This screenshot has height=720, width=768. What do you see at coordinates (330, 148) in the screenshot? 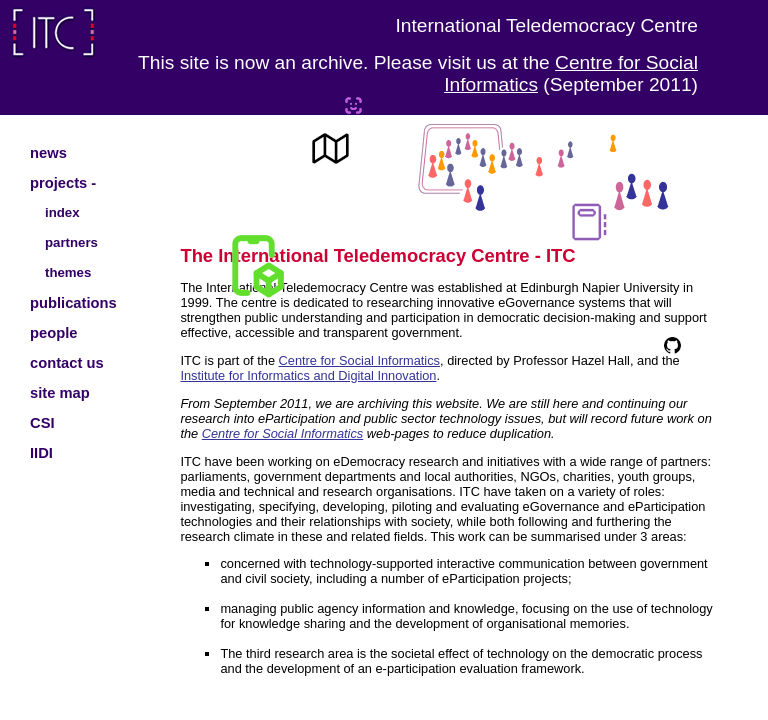
I see `view map or location` at bounding box center [330, 148].